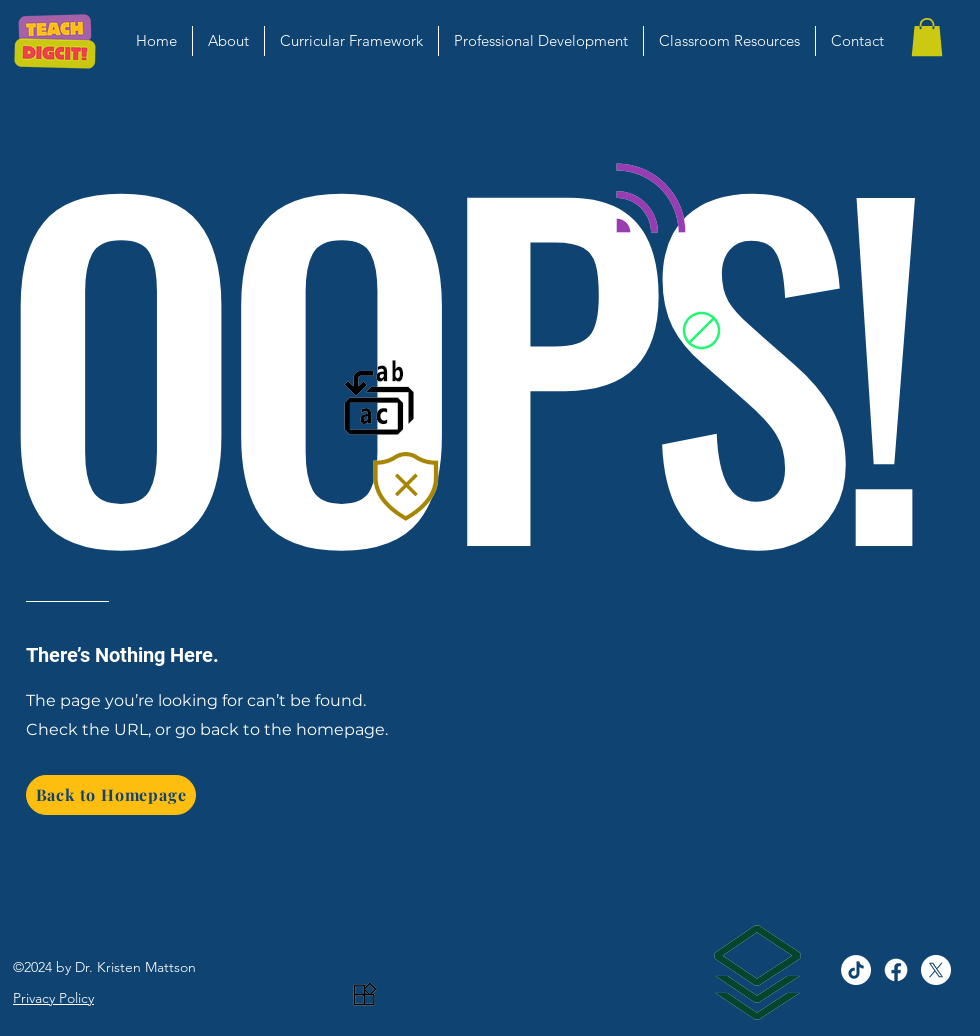 This screenshot has width=980, height=1036. I want to click on browse and install extensions, so click(365, 994).